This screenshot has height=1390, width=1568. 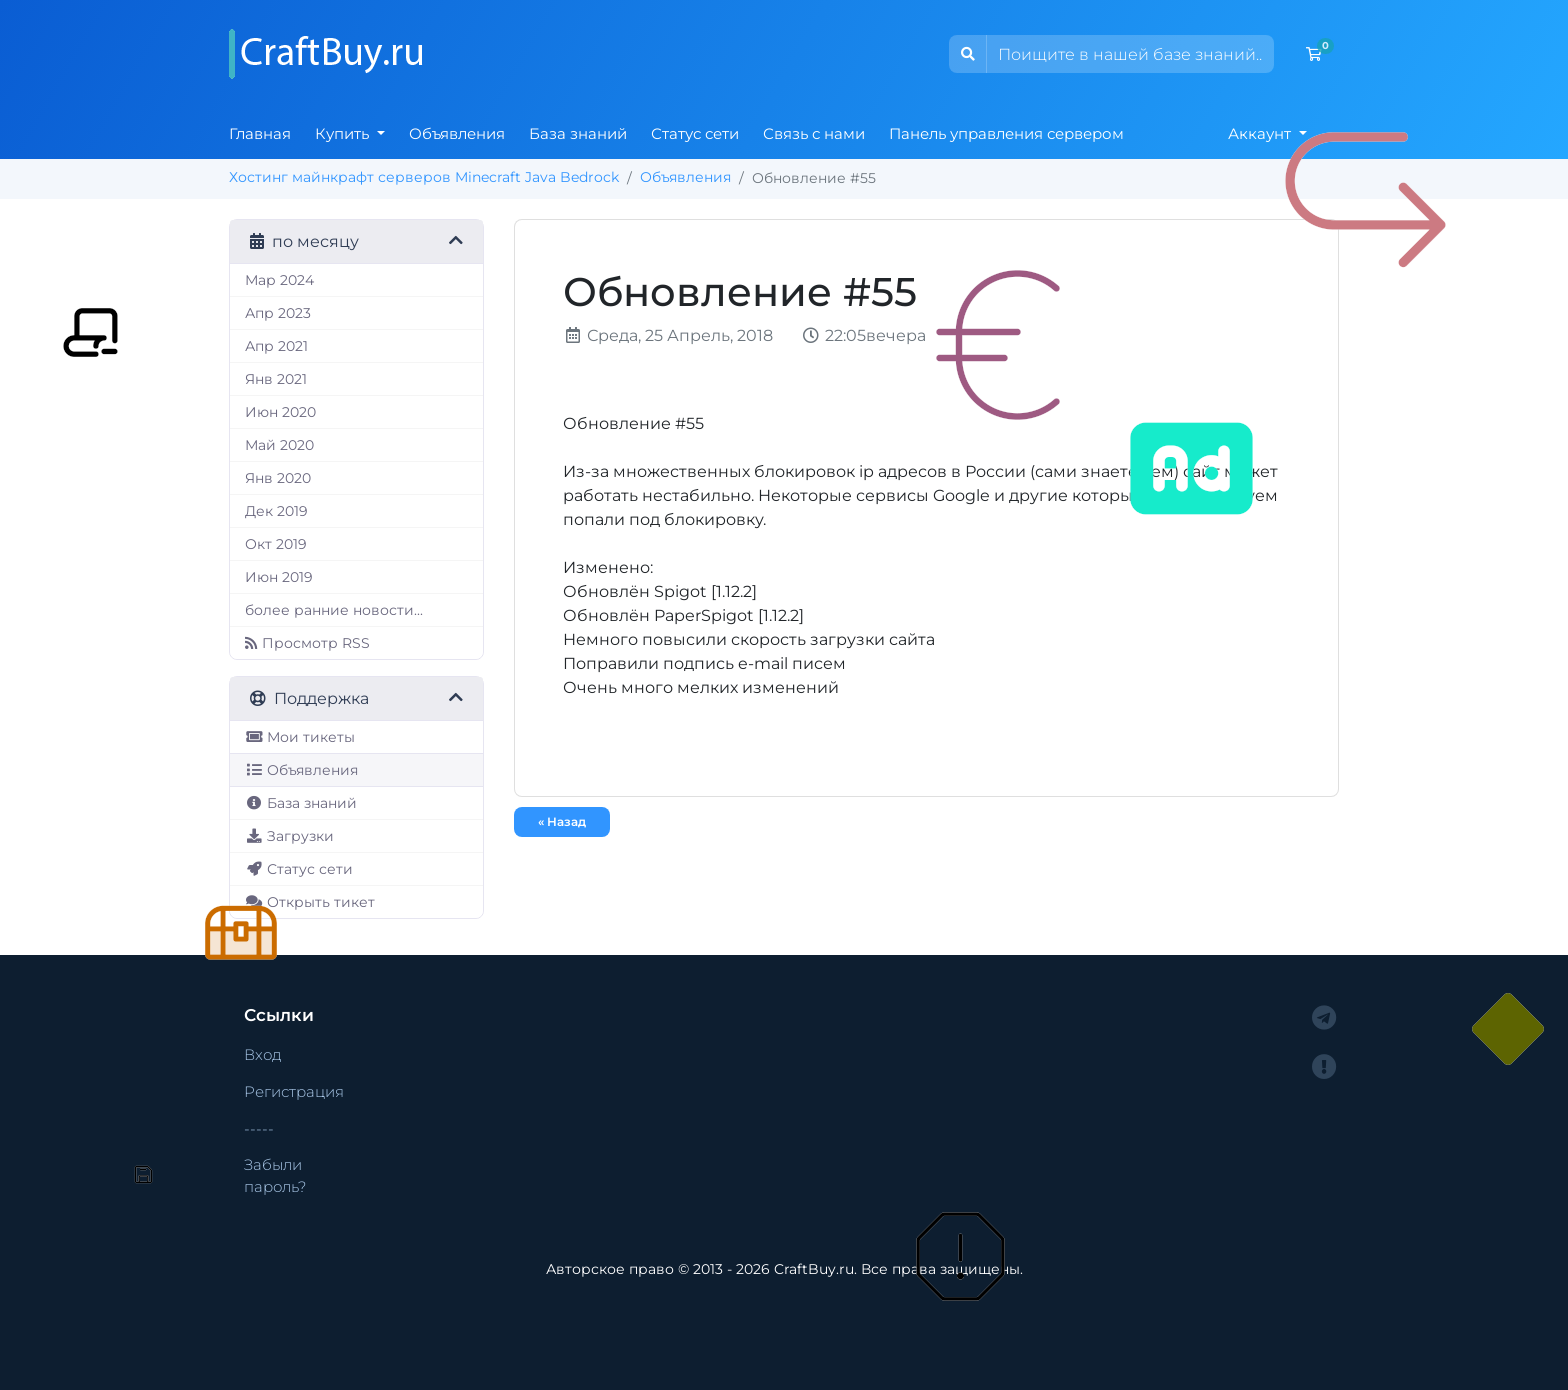 I want to click on save current file or document, so click(x=143, y=1174).